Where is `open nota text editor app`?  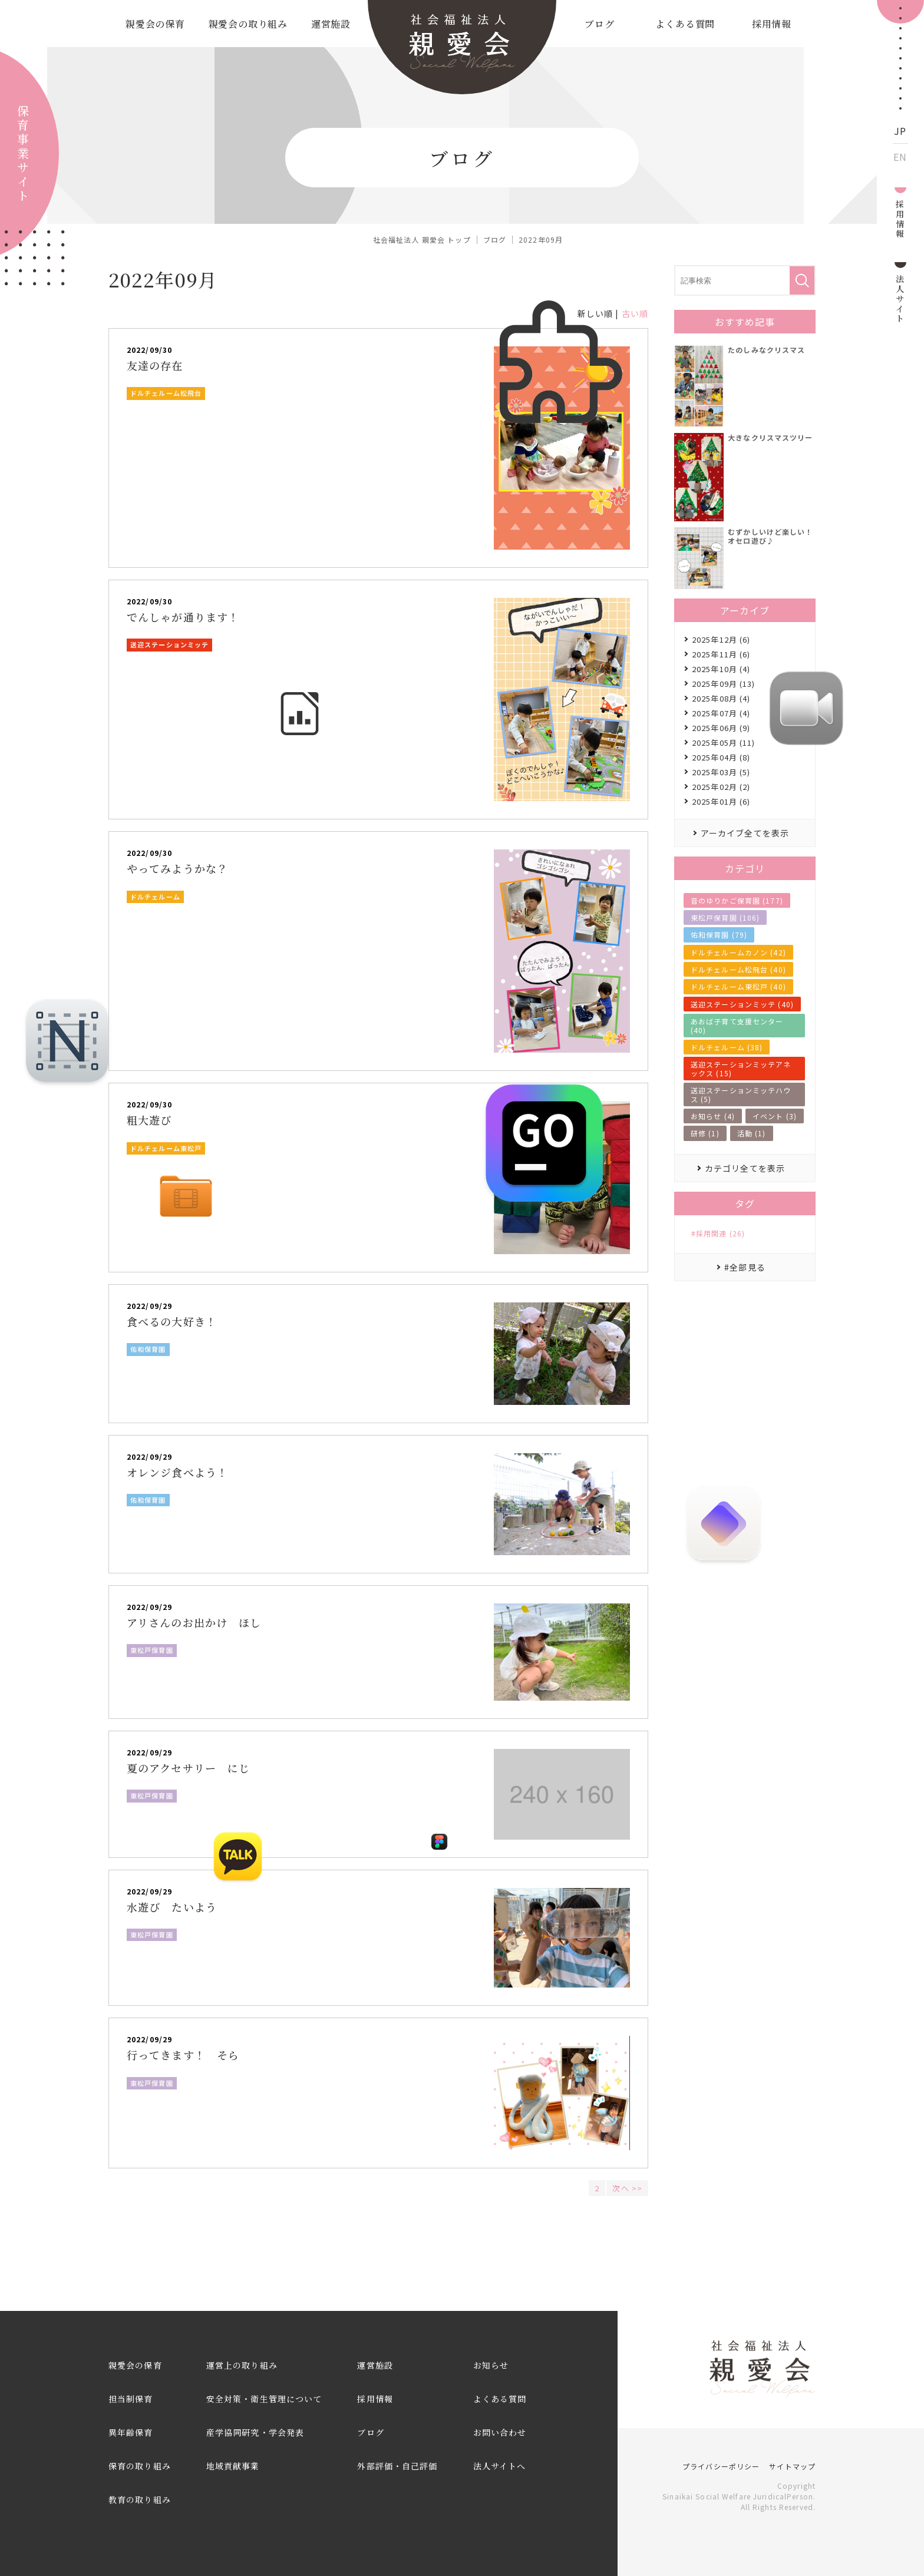
open nota text editor app is located at coordinates (67, 1041).